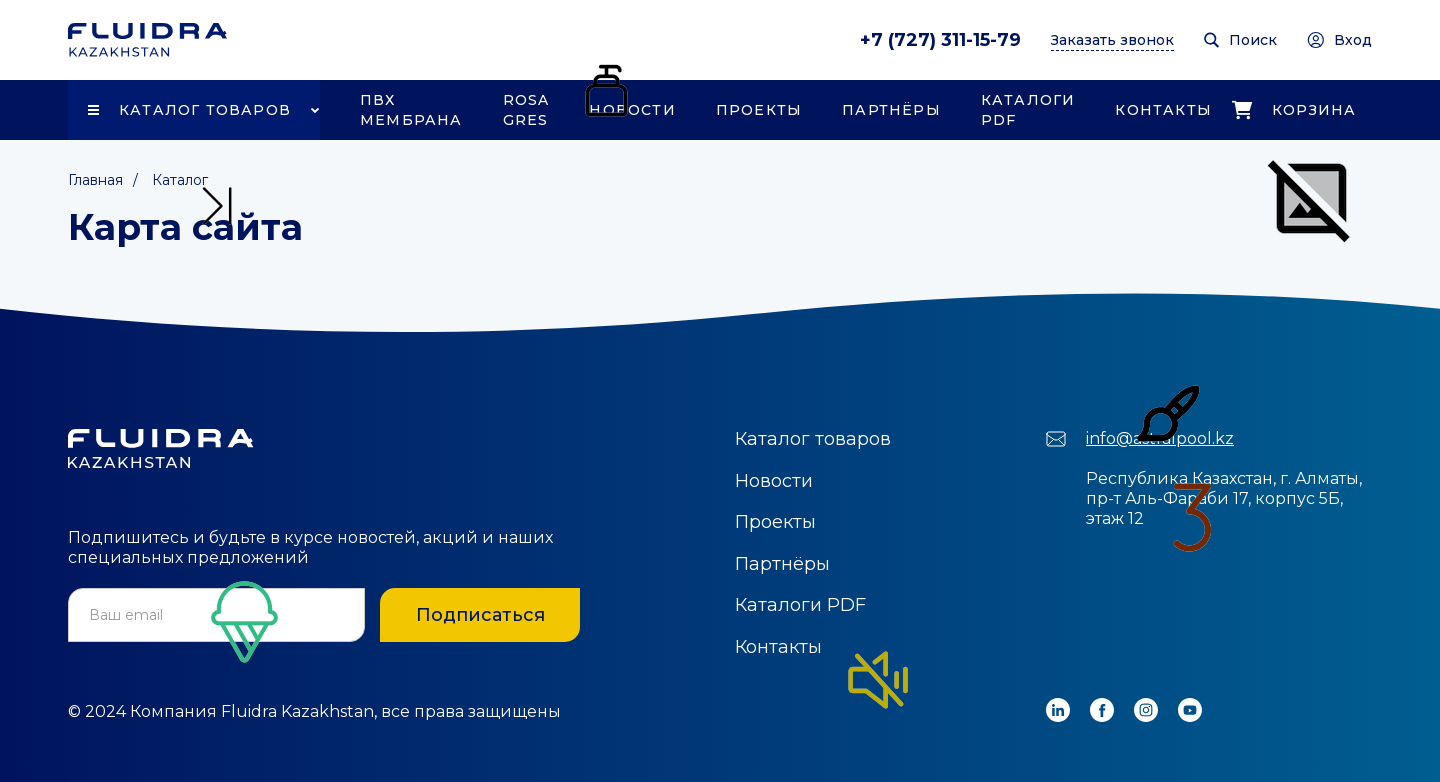 The width and height of the screenshot is (1440, 782). I want to click on mute audio, so click(877, 680).